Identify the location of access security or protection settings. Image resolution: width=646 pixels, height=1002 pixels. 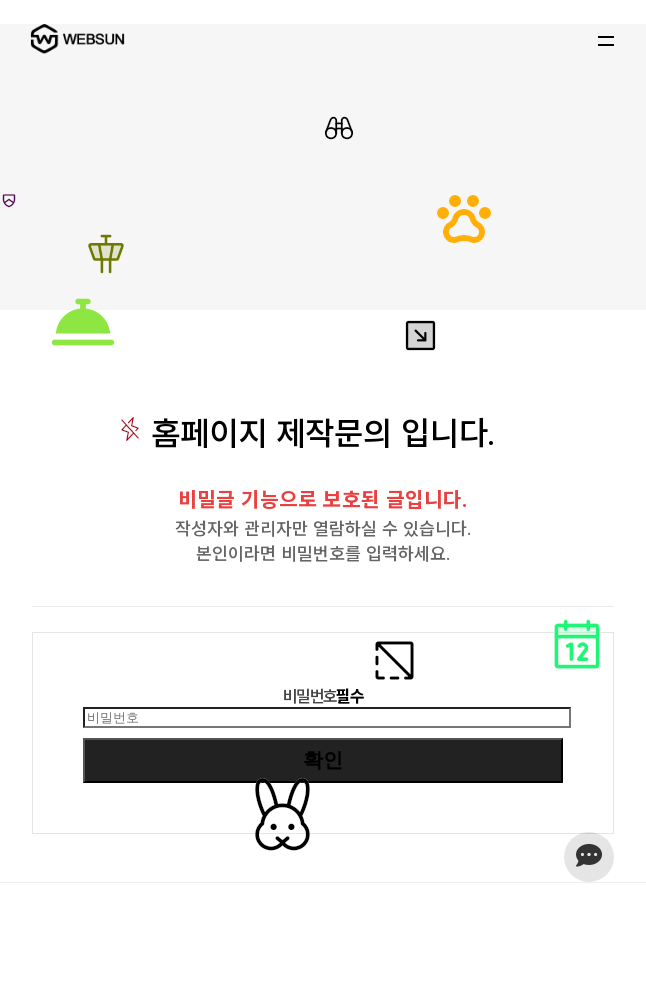
(9, 200).